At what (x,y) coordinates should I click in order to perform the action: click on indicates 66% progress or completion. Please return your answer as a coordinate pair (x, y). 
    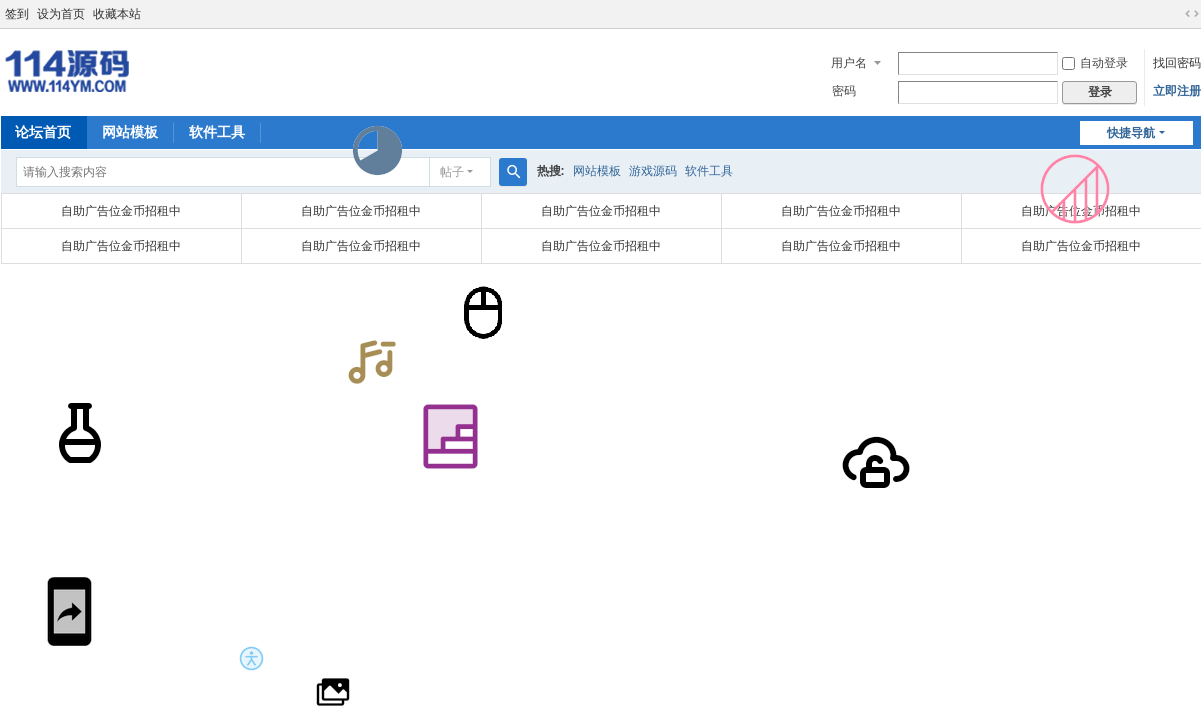
    Looking at the image, I should click on (377, 150).